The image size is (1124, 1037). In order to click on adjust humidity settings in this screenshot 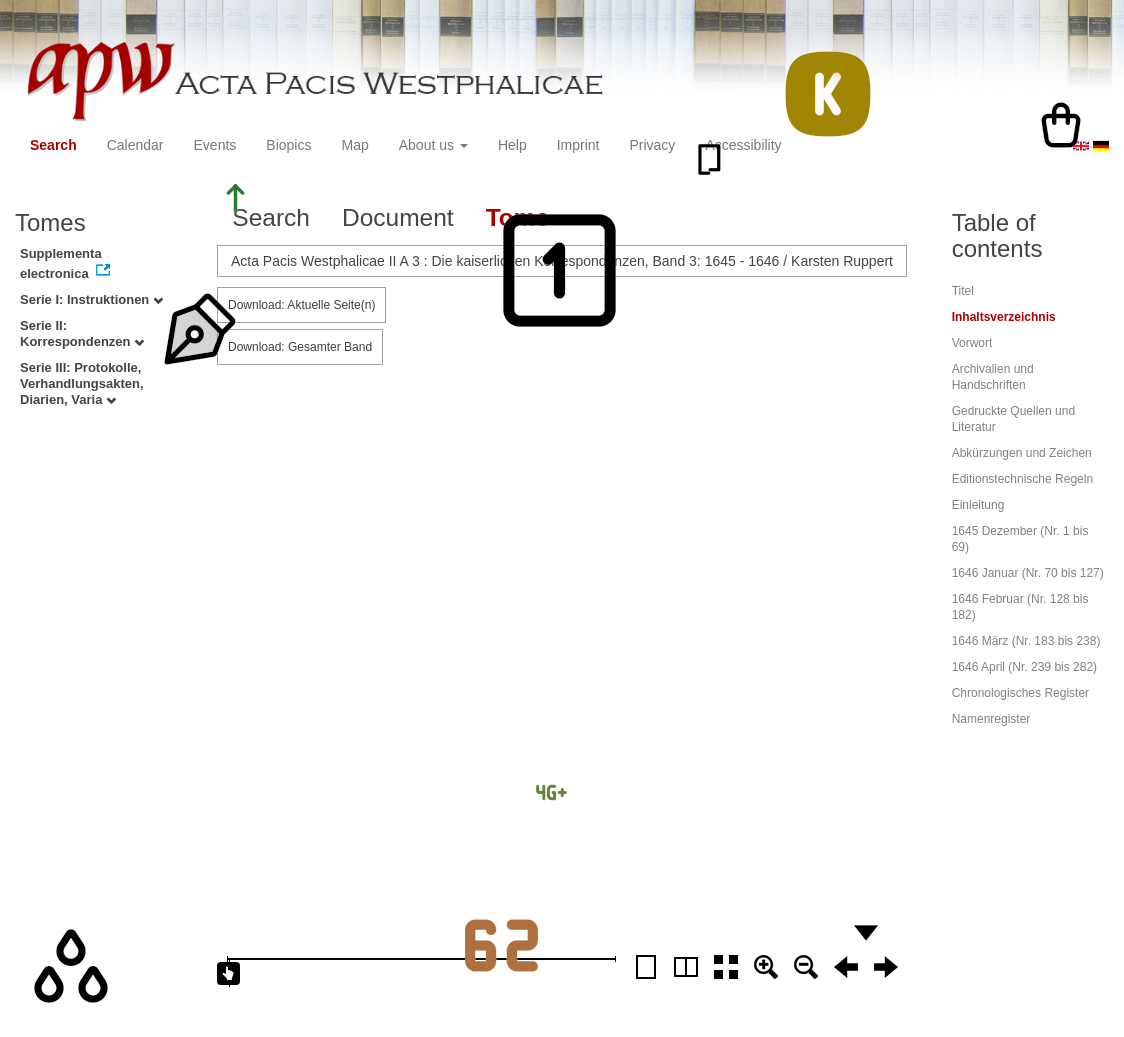, I will do `click(71, 966)`.